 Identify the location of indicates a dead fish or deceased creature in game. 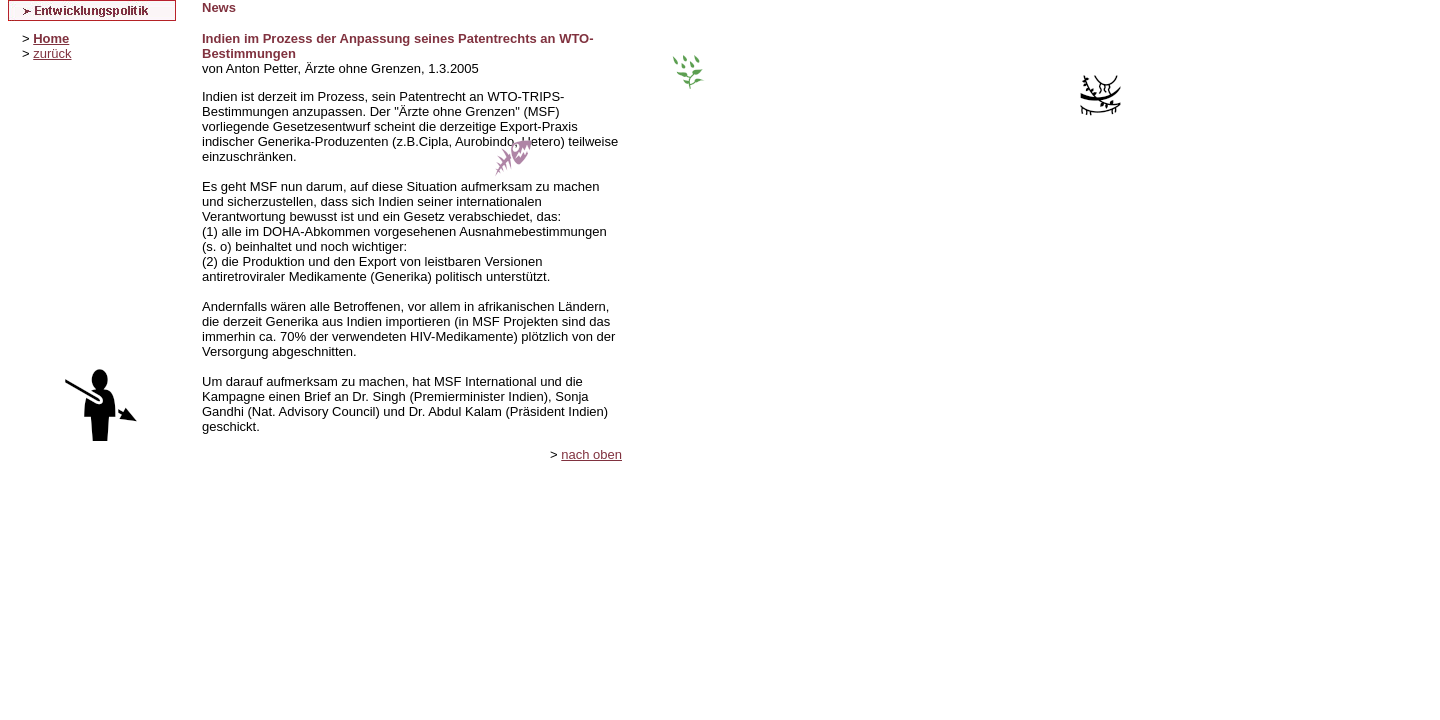
(513, 158).